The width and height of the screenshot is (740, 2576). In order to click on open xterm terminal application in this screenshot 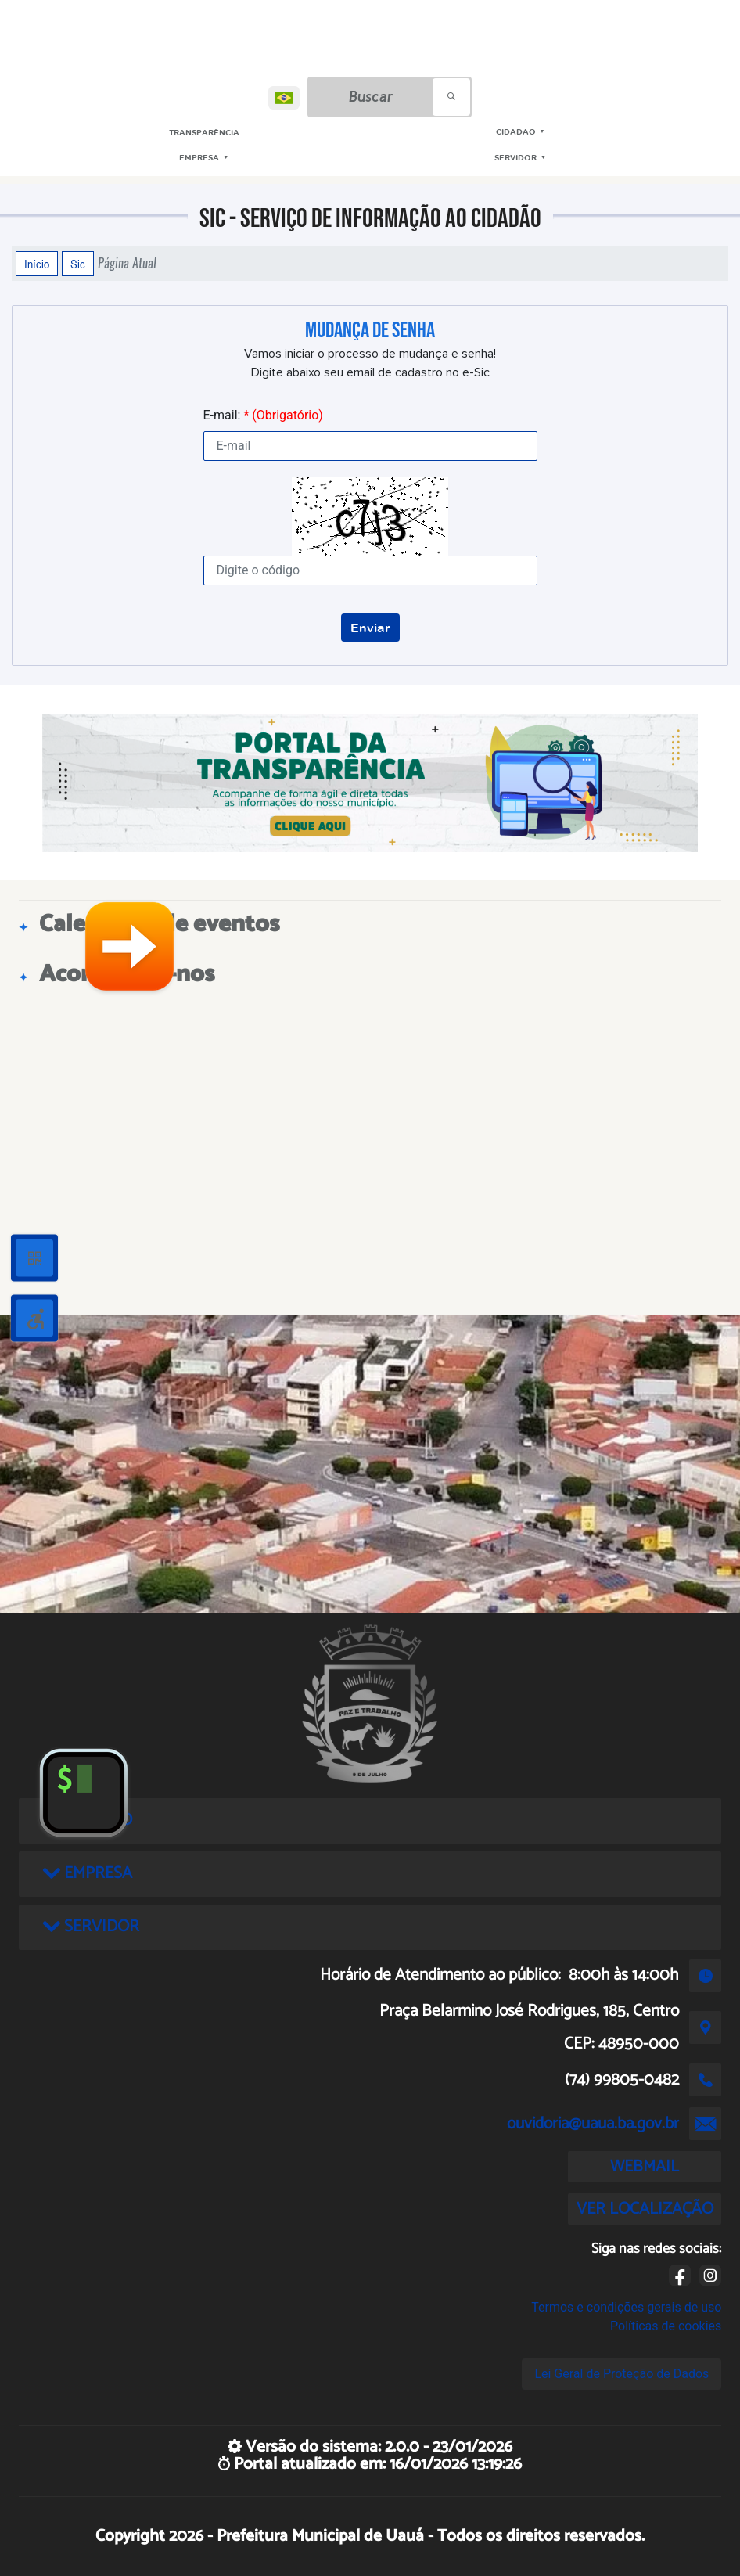, I will do `click(84, 1793)`.